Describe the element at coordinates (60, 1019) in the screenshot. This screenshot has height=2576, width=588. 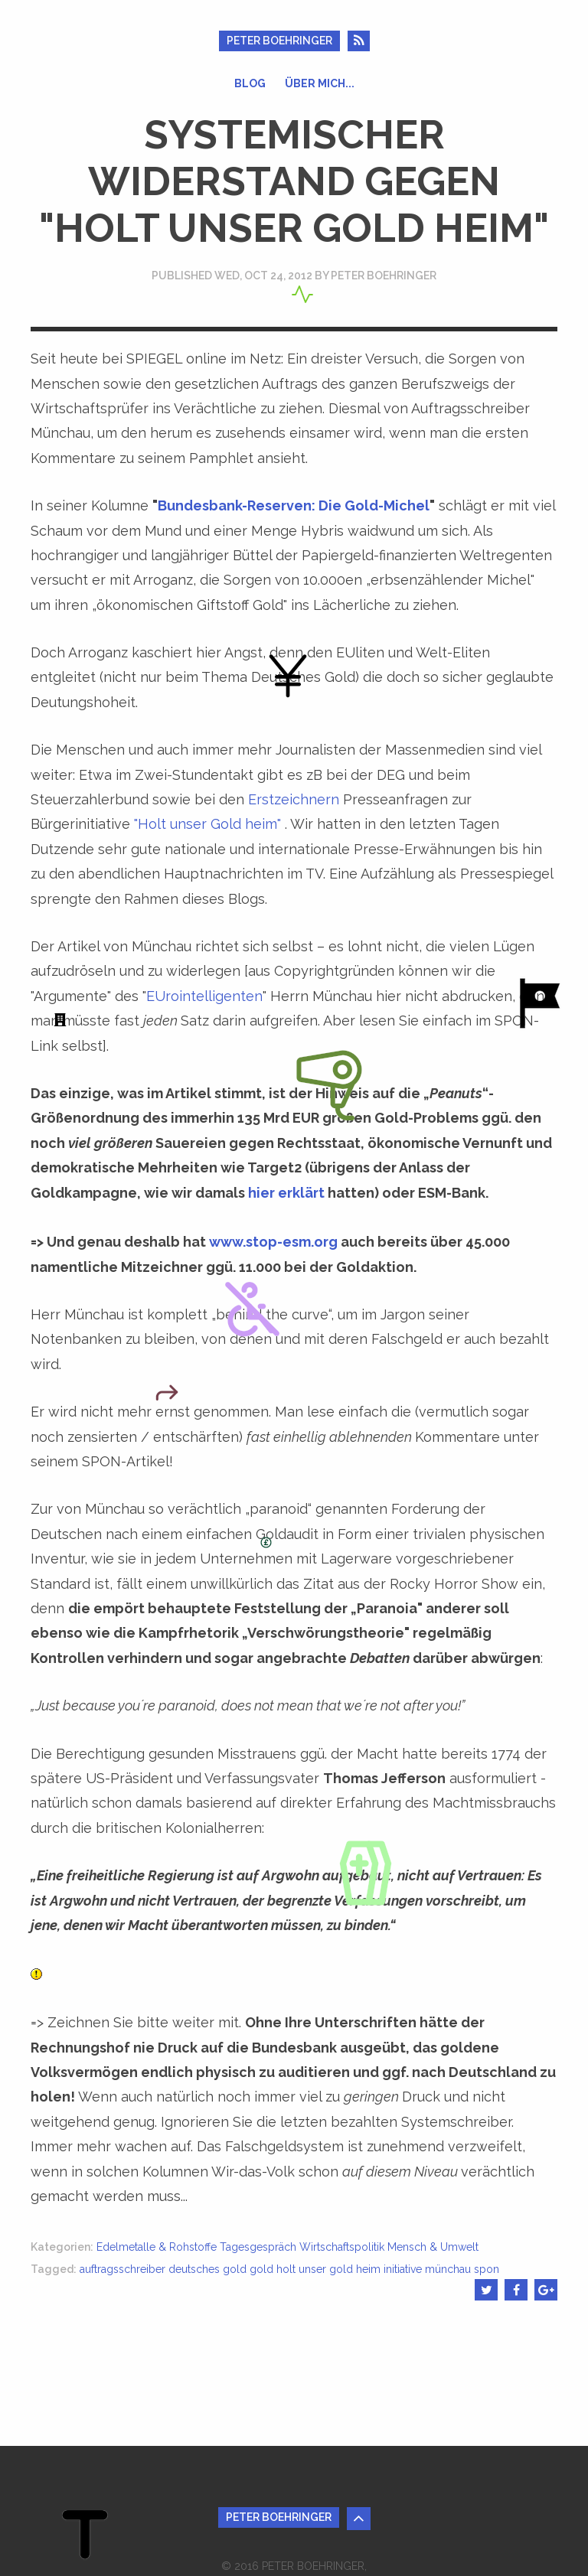
I see `view office or workplace information` at that location.